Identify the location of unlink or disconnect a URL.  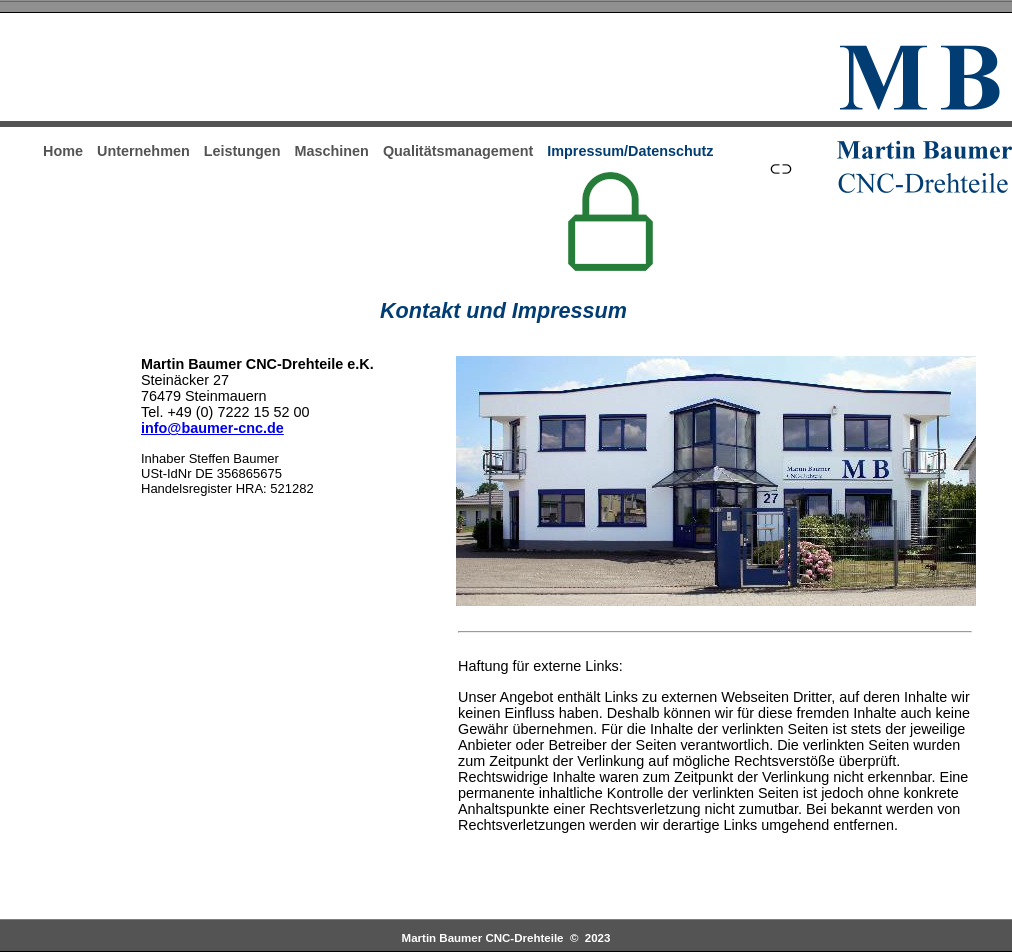
(781, 169).